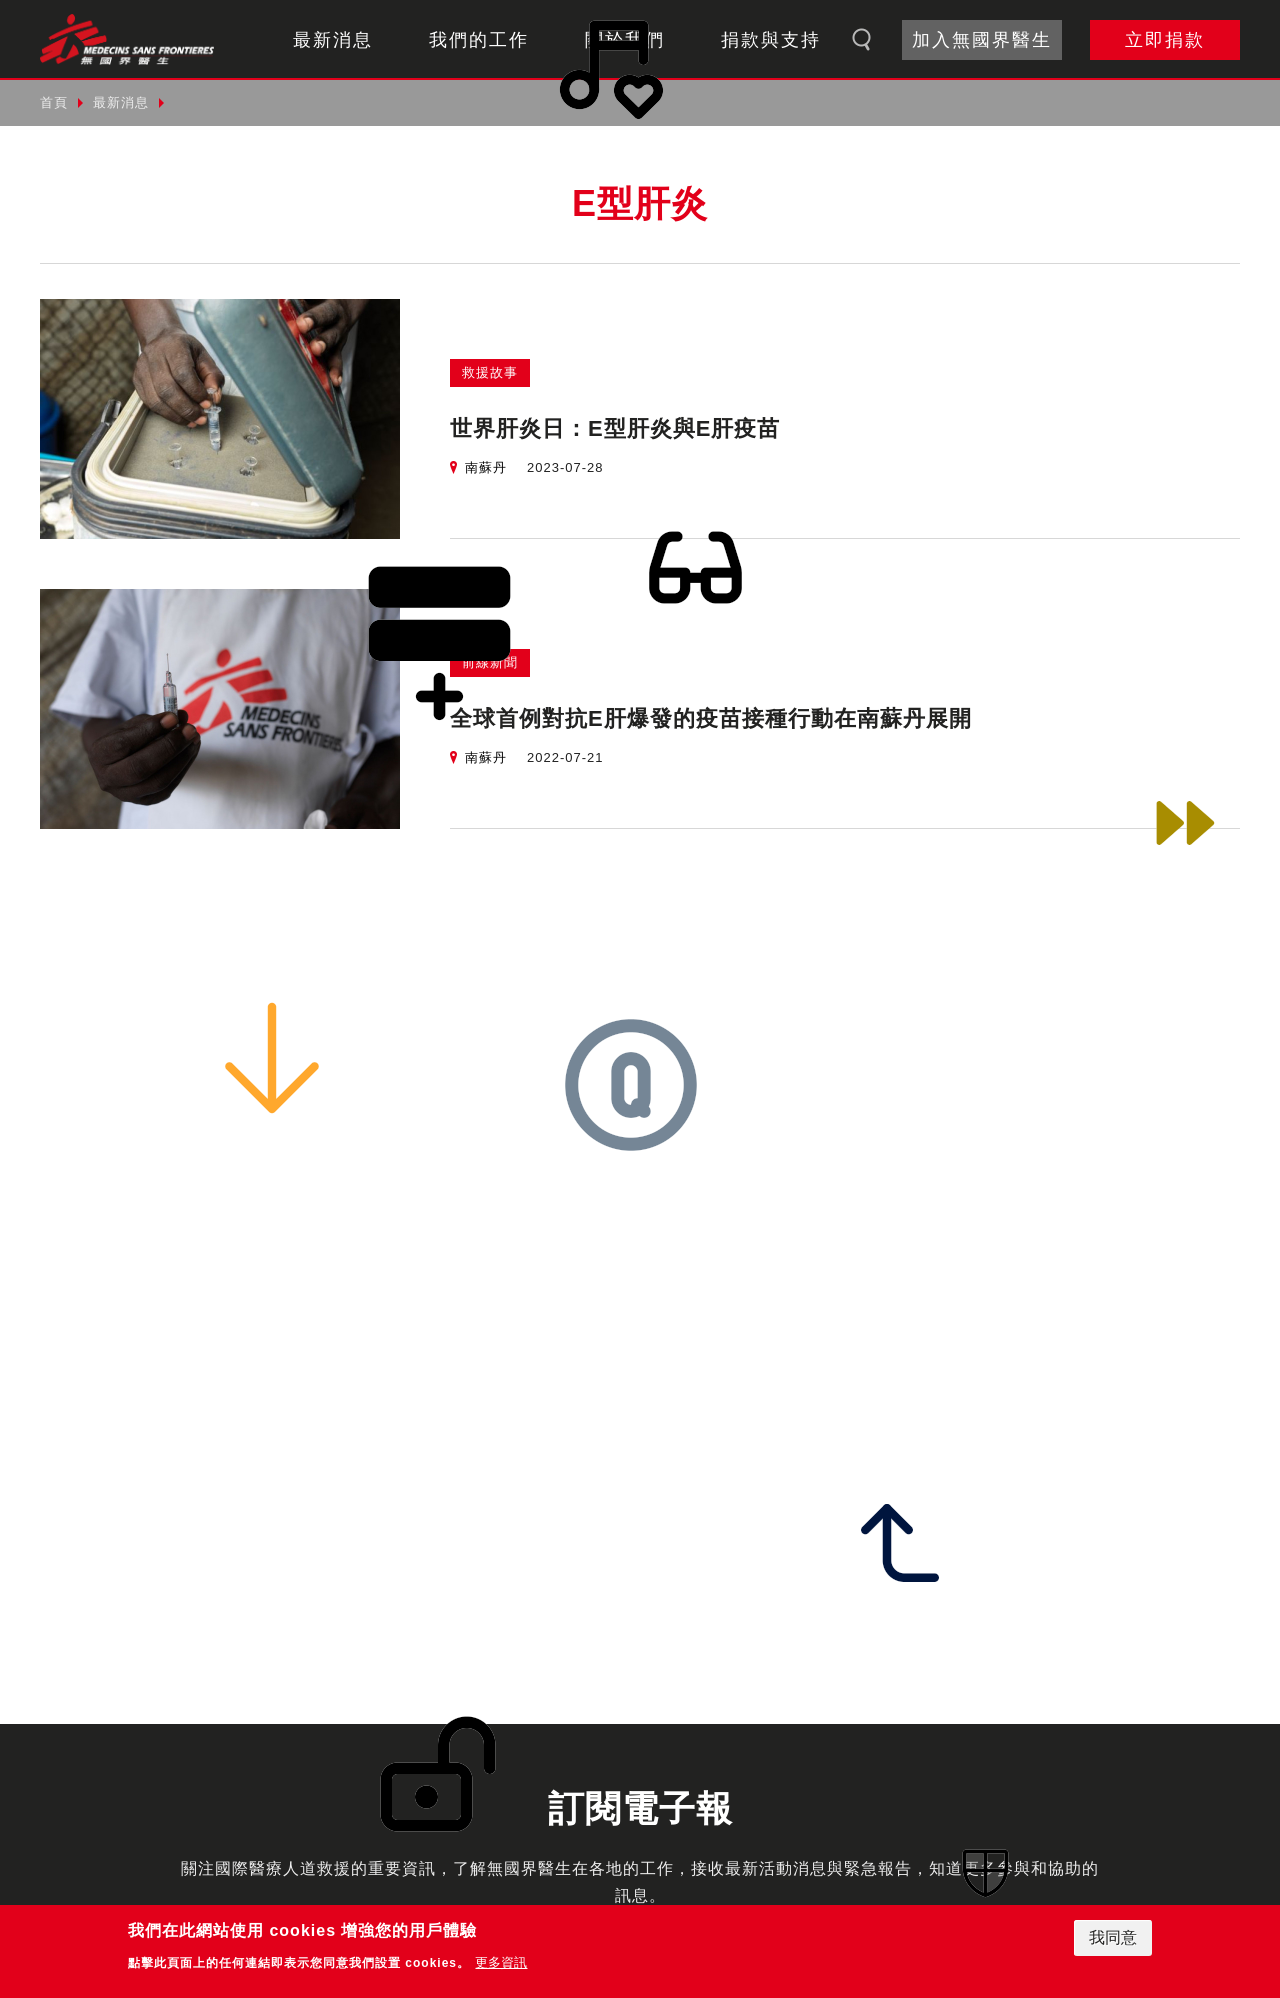 This screenshot has height=1998, width=1280. I want to click on skip to the next track, so click(1184, 823).